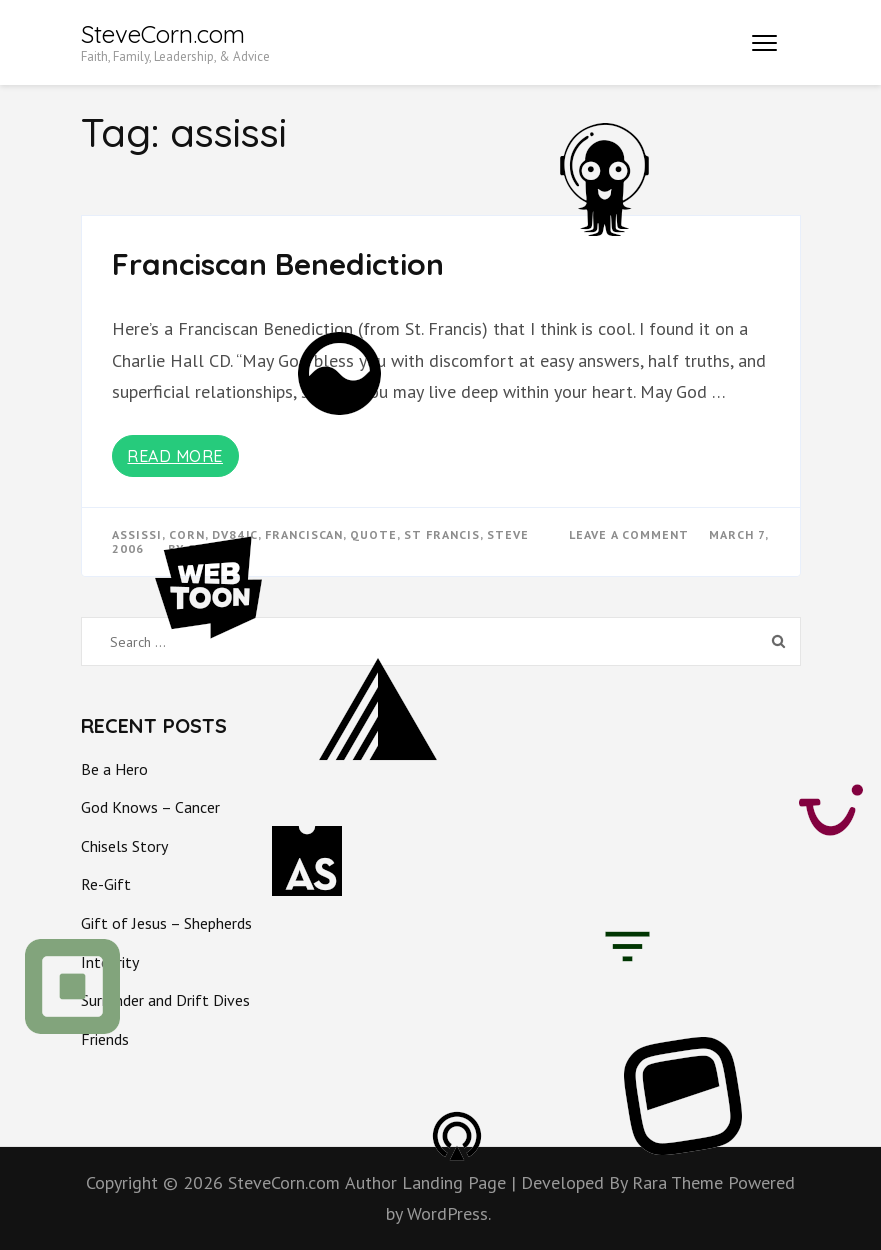 This screenshot has width=881, height=1250. Describe the element at coordinates (339, 373) in the screenshot. I see `Laravel Horizon dashboard logo` at that location.